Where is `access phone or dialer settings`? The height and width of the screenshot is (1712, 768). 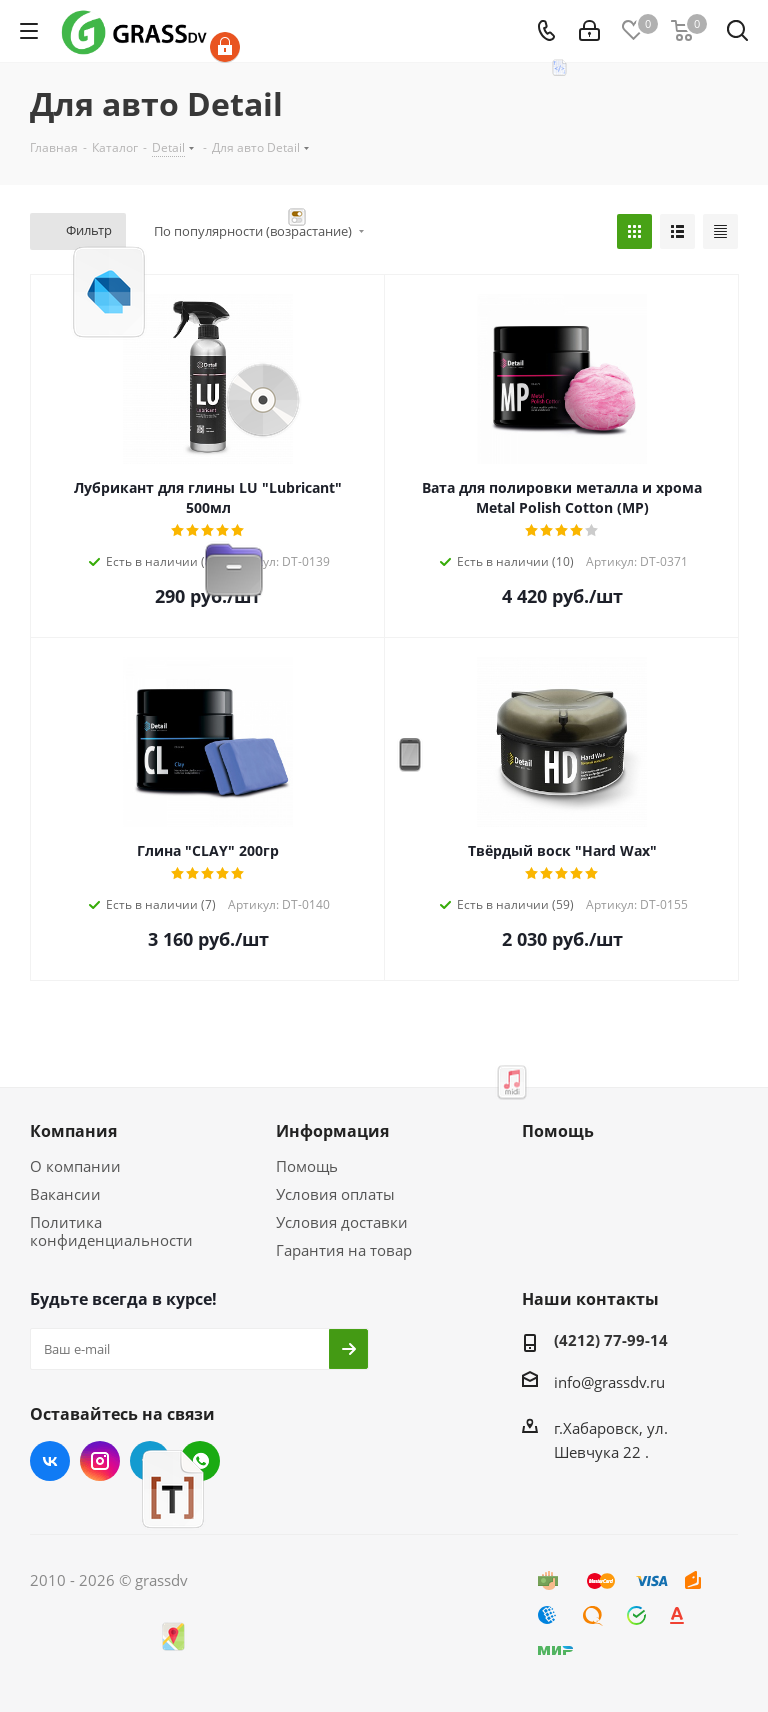
access phone or dialer settings is located at coordinates (410, 755).